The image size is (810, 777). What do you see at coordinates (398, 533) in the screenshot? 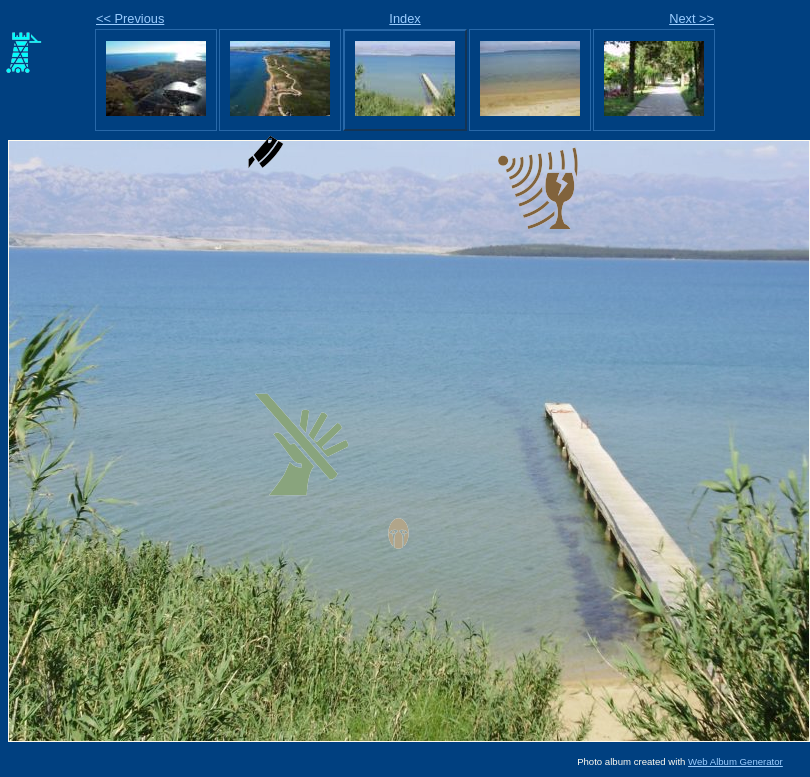
I see `indicates sadness or crying emotion in game` at bounding box center [398, 533].